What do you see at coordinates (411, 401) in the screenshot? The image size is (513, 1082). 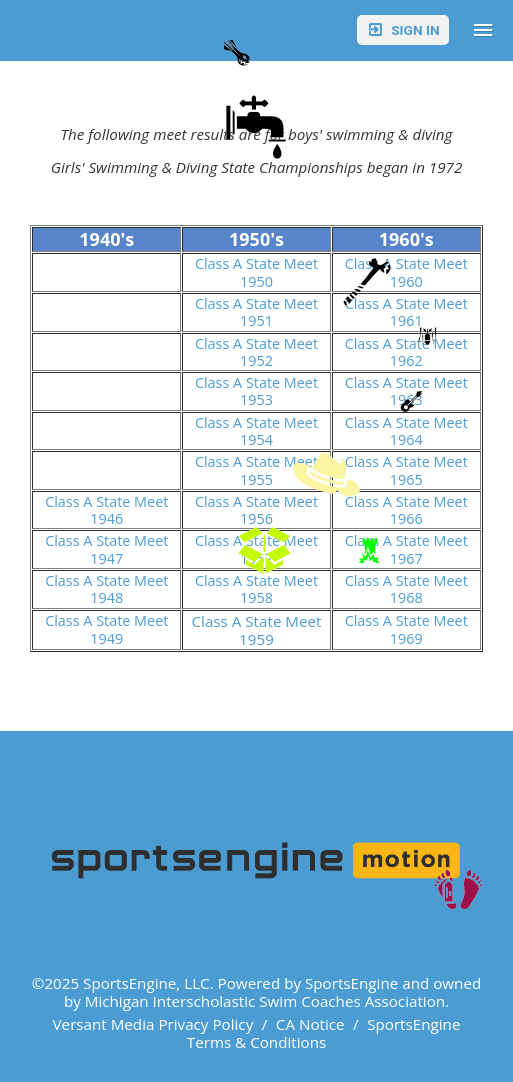 I see `access music or audio settings` at bounding box center [411, 401].